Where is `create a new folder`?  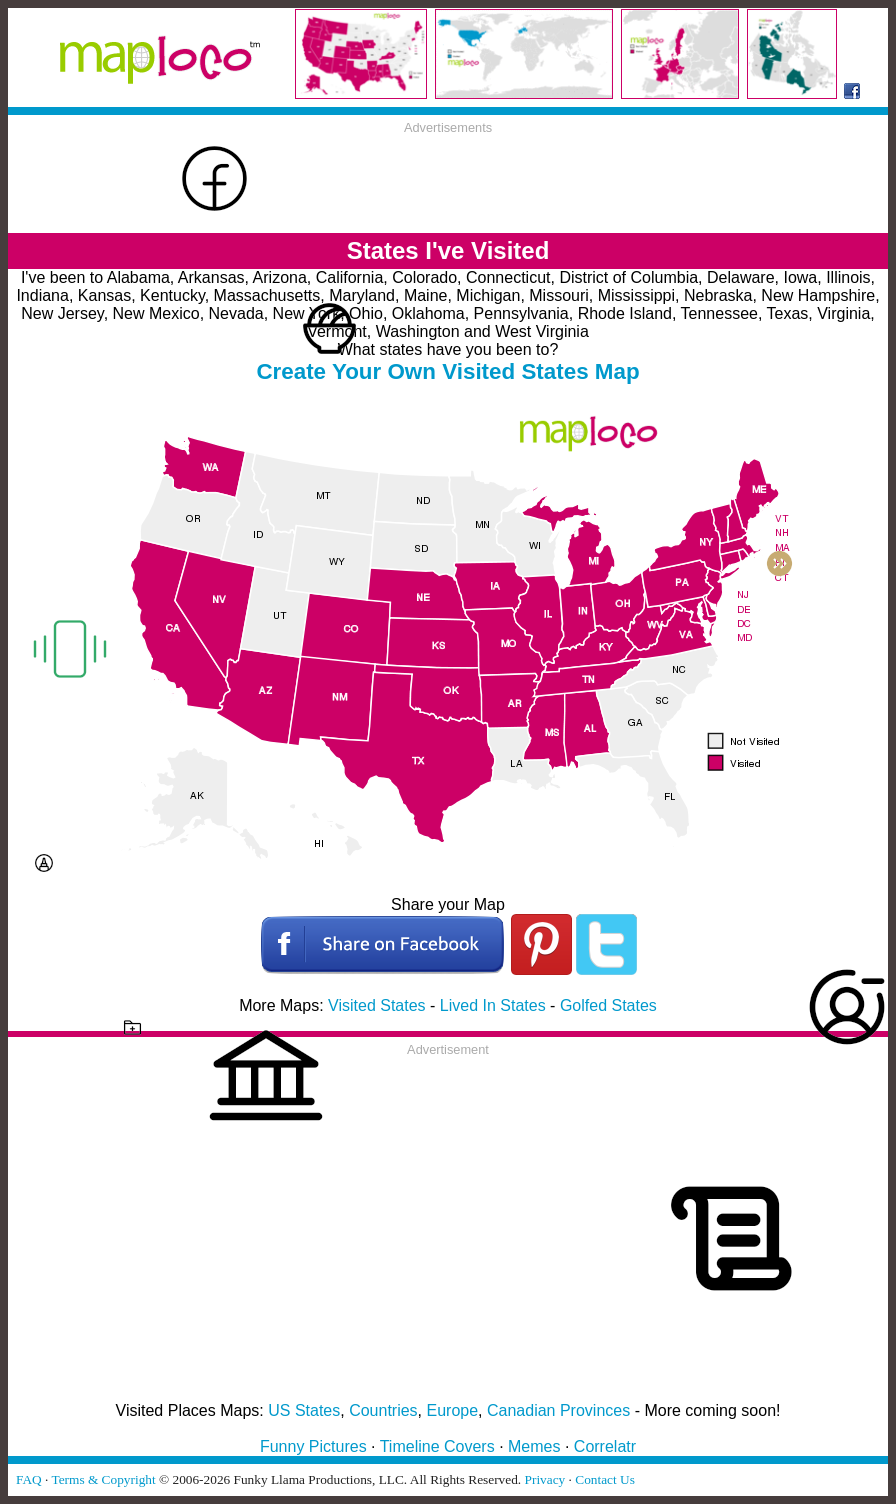
create a new folder is located at coordinates (132, 1027).